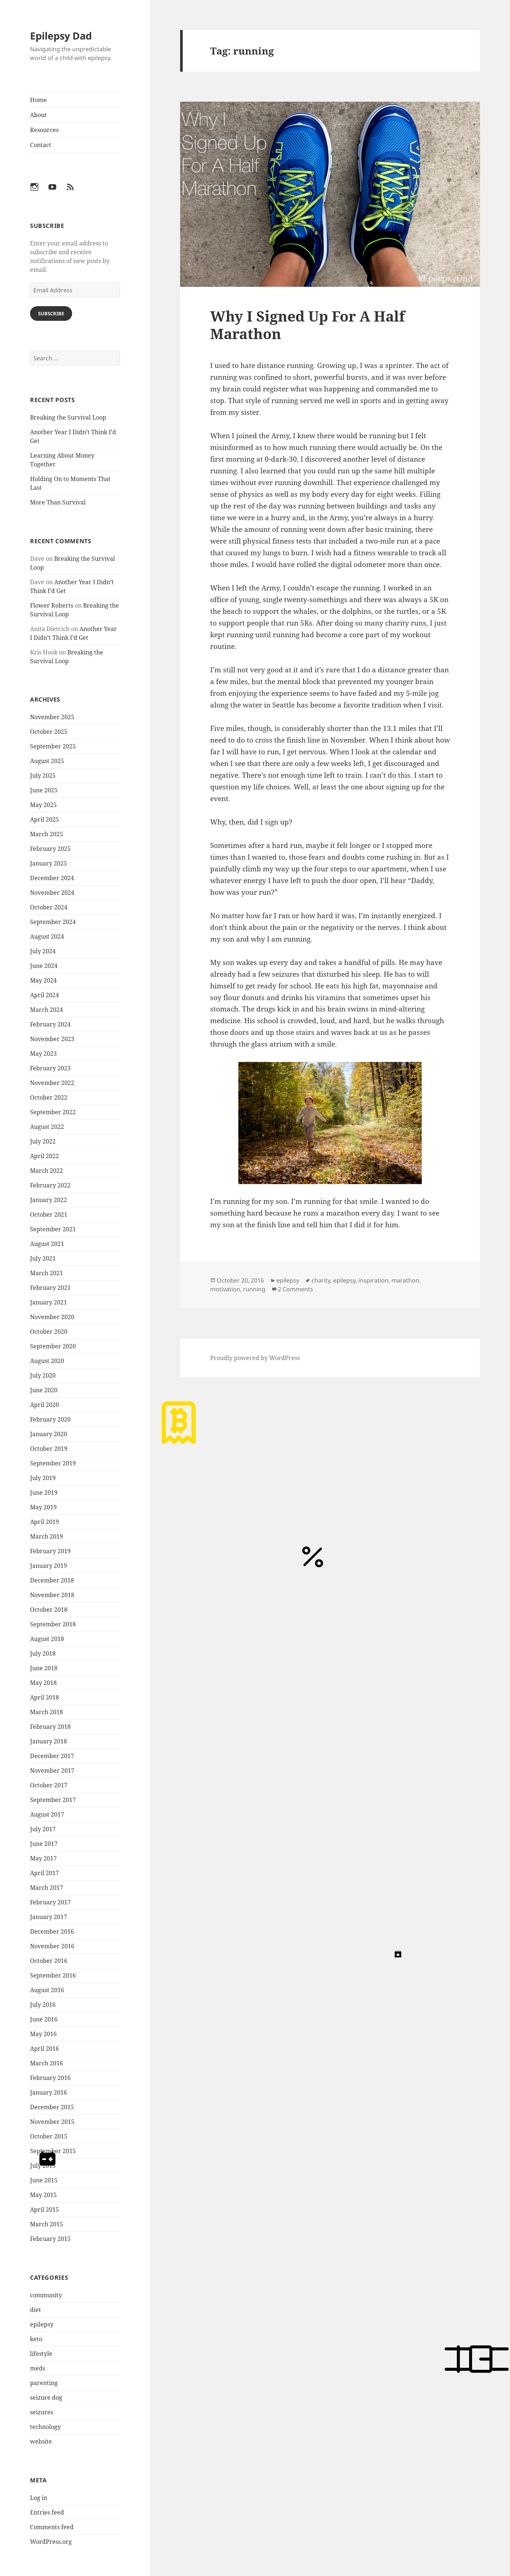 This screenshot has height=2576, width=510. Describe the element at coordinates (47, 2159) in the screenshot. I see `indicates vehicle battery status` at that location.